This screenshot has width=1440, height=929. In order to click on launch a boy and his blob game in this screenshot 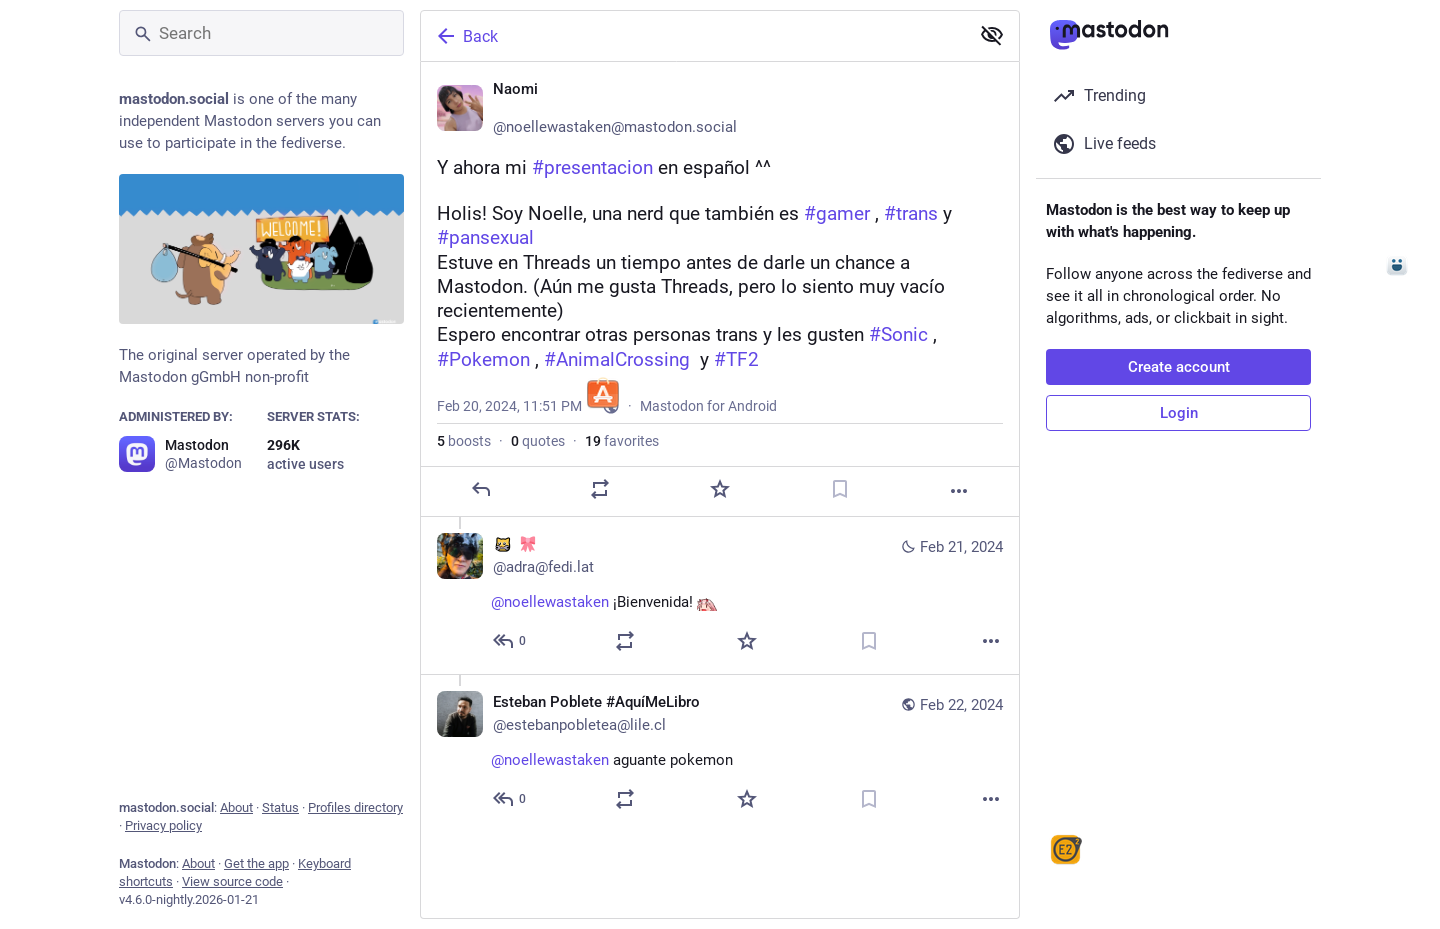, I will do `click(1397, 265)`.